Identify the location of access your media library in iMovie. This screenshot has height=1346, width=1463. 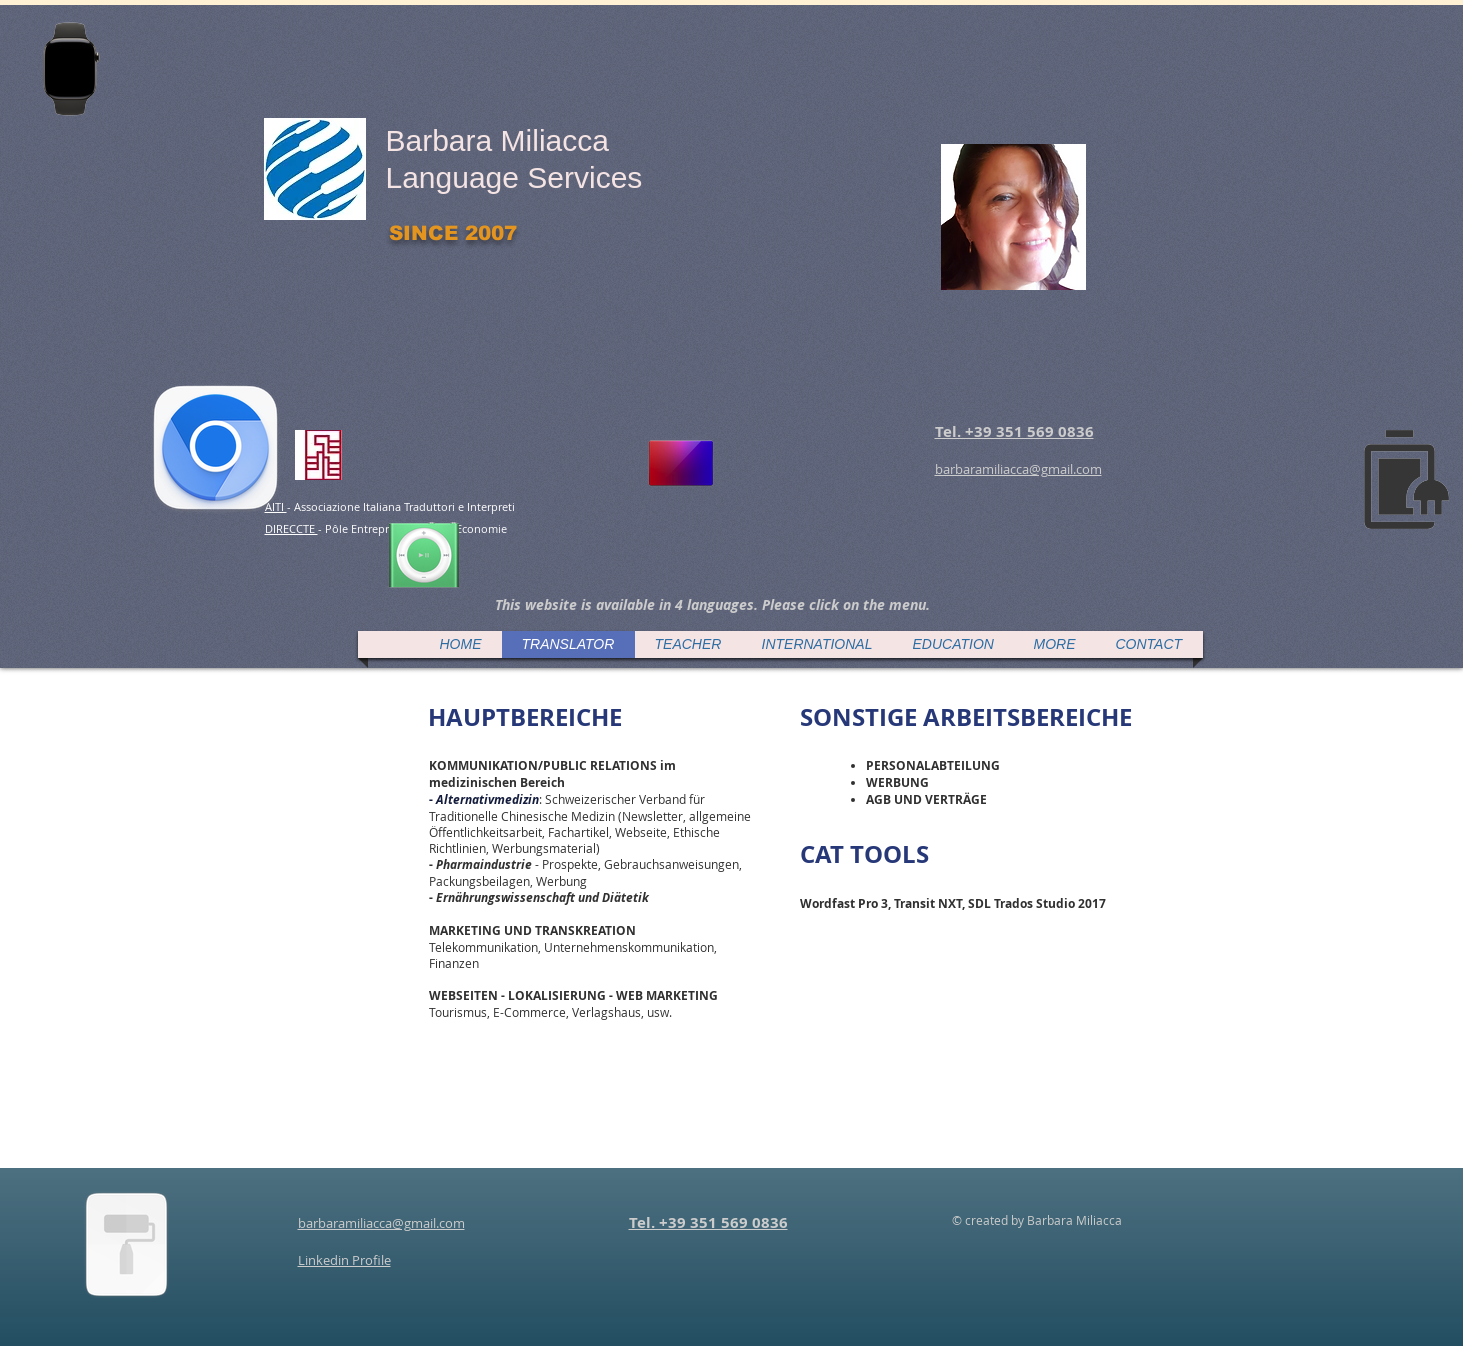
(681, 463).